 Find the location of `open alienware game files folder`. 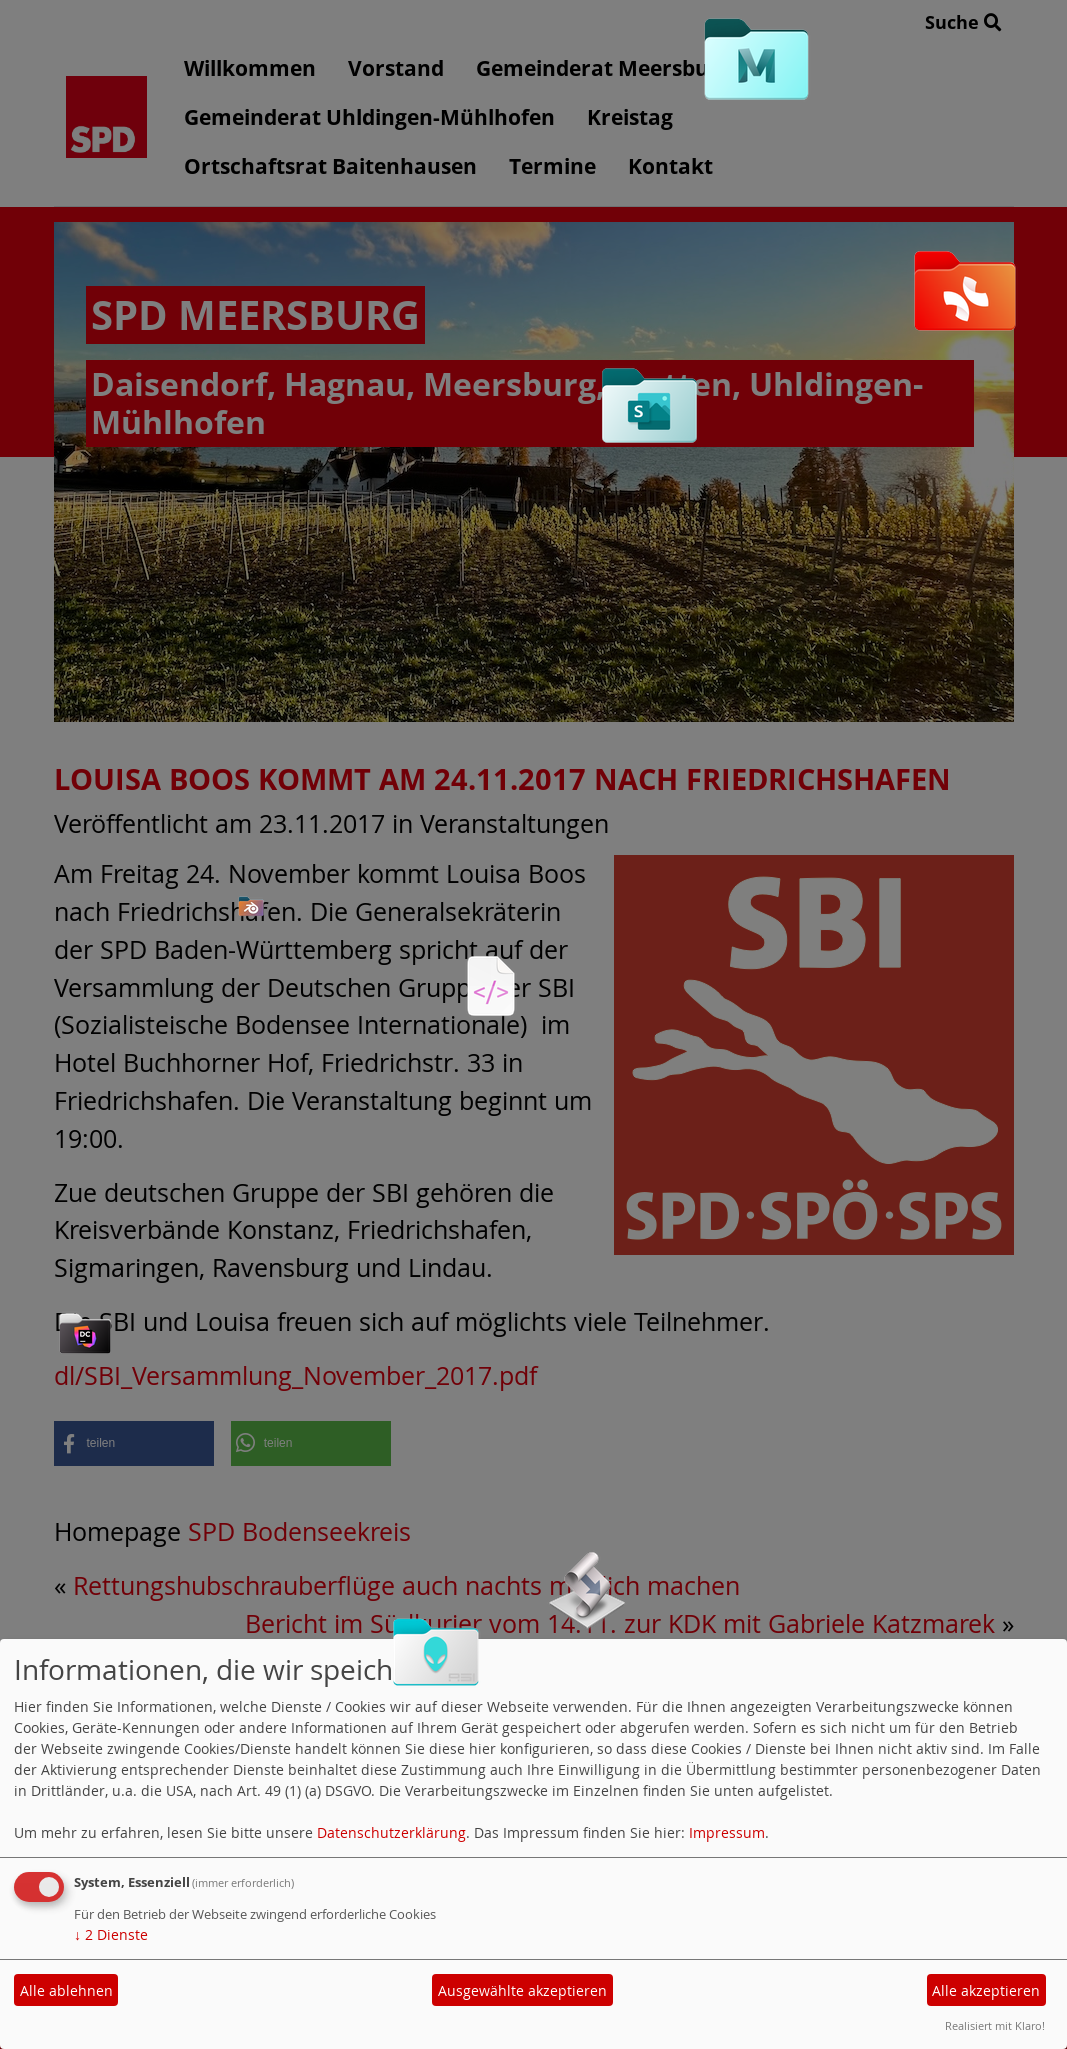

open alienware game files folder is located at coordinates (435, 1654).